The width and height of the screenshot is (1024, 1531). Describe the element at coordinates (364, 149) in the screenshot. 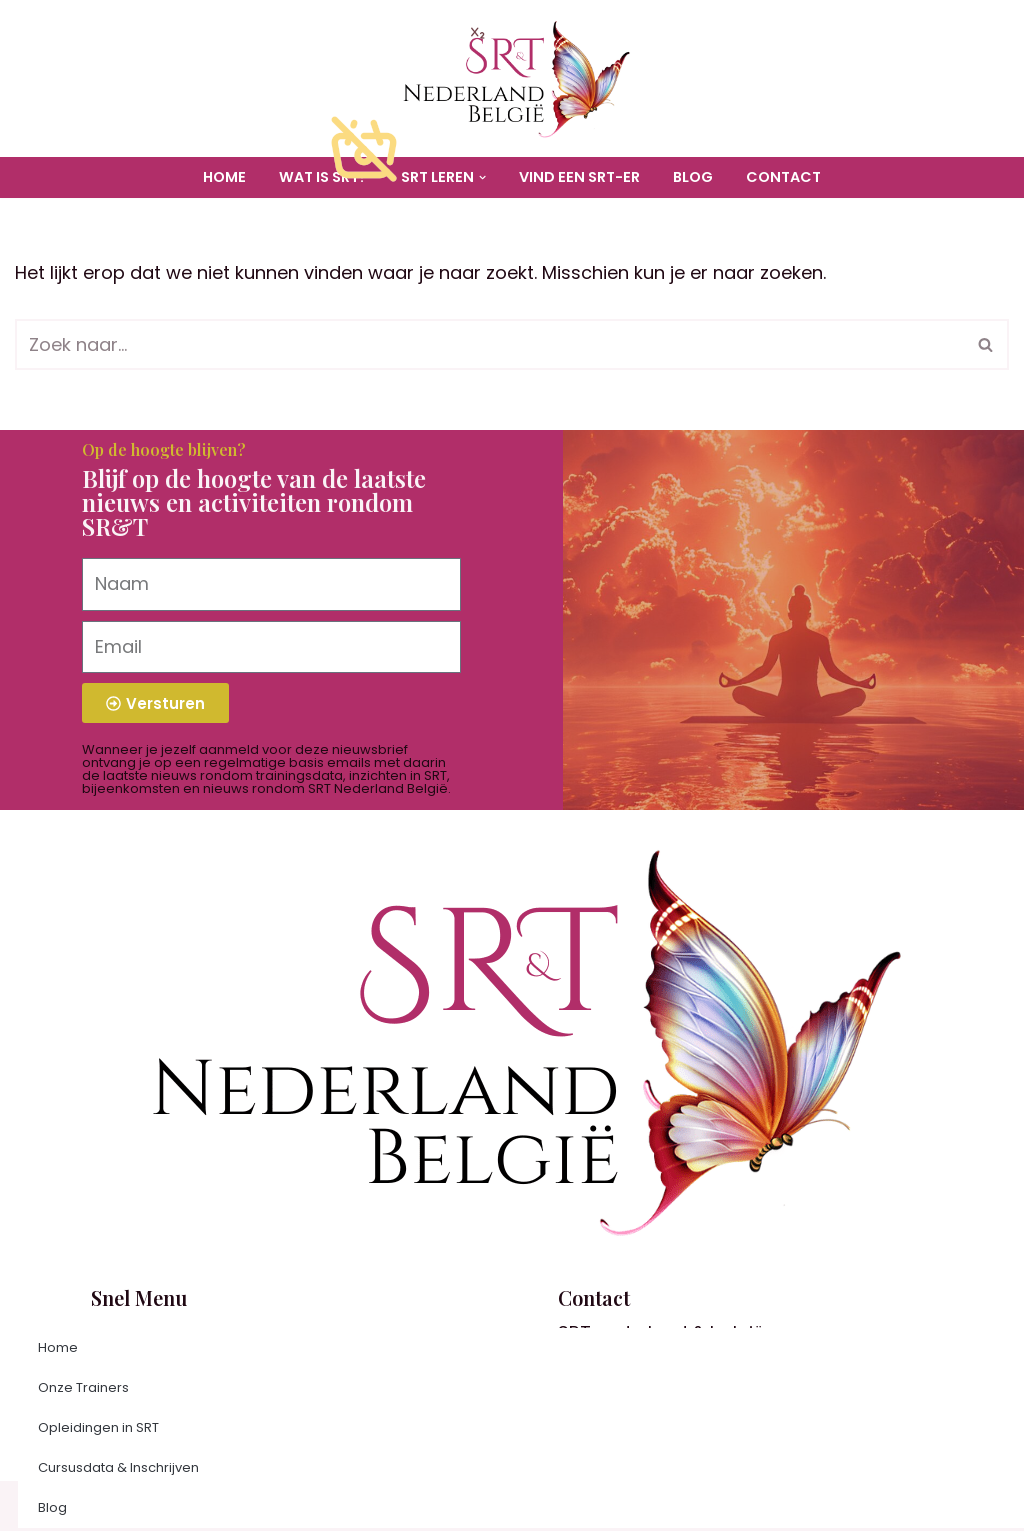

I see `item unavailable for purchase` at that location.